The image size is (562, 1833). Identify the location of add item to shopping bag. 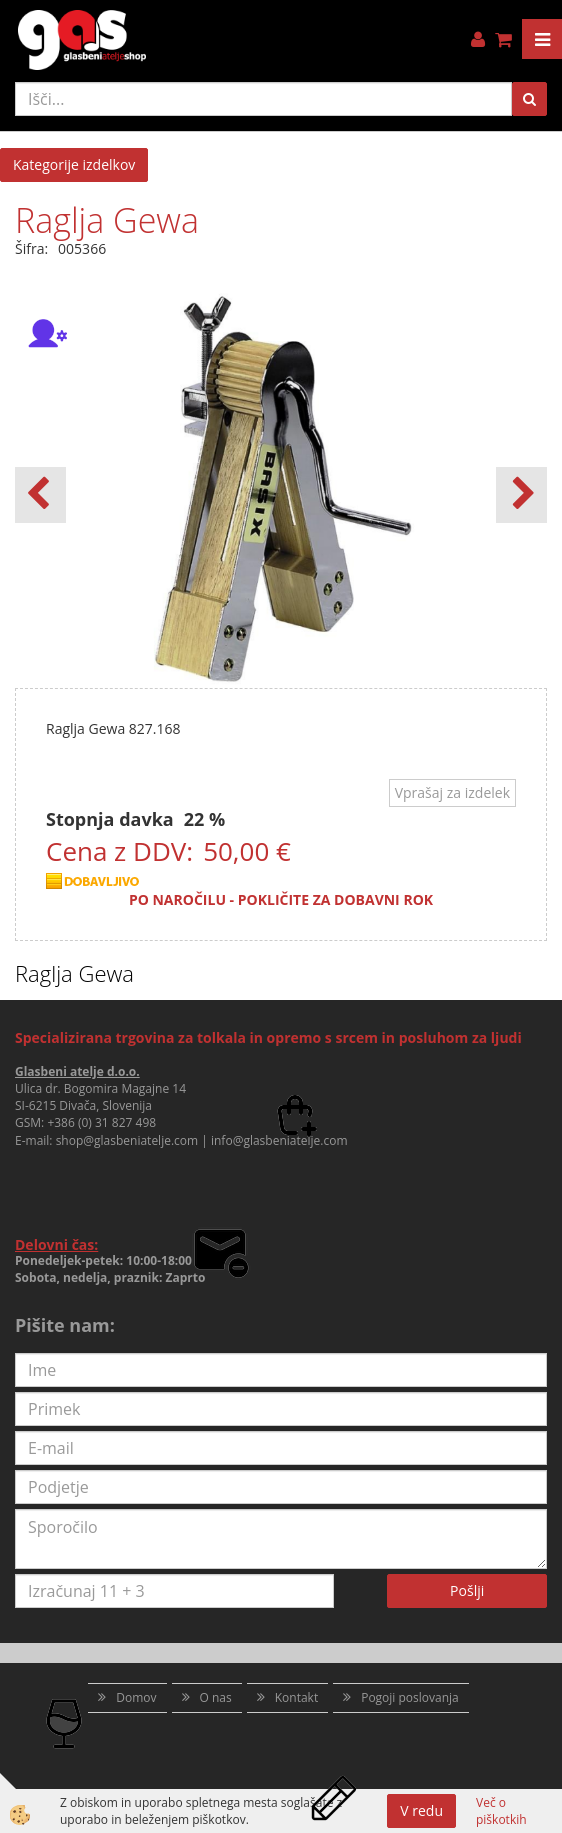
(295, 1115).